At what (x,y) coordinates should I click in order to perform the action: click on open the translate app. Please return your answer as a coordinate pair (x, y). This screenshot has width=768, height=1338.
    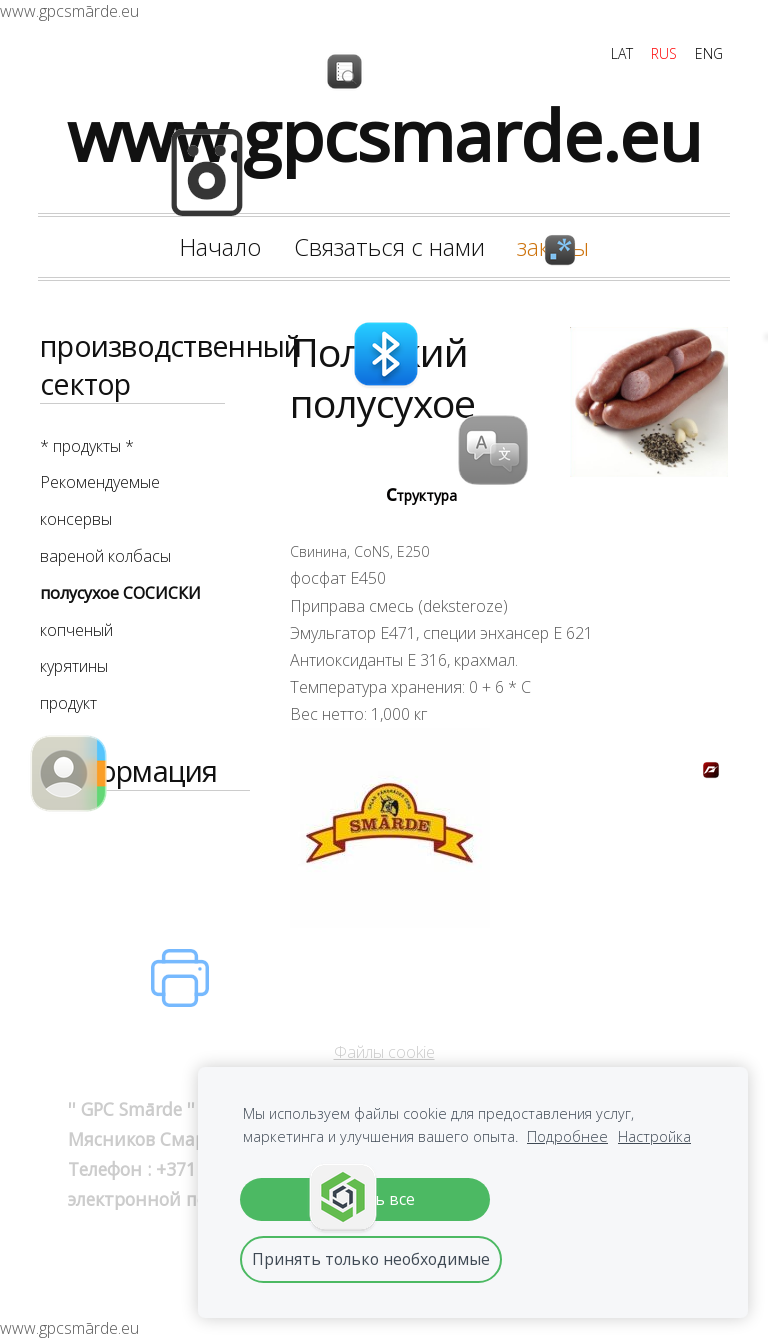
    Looking at the image, I should click on (493, 450).